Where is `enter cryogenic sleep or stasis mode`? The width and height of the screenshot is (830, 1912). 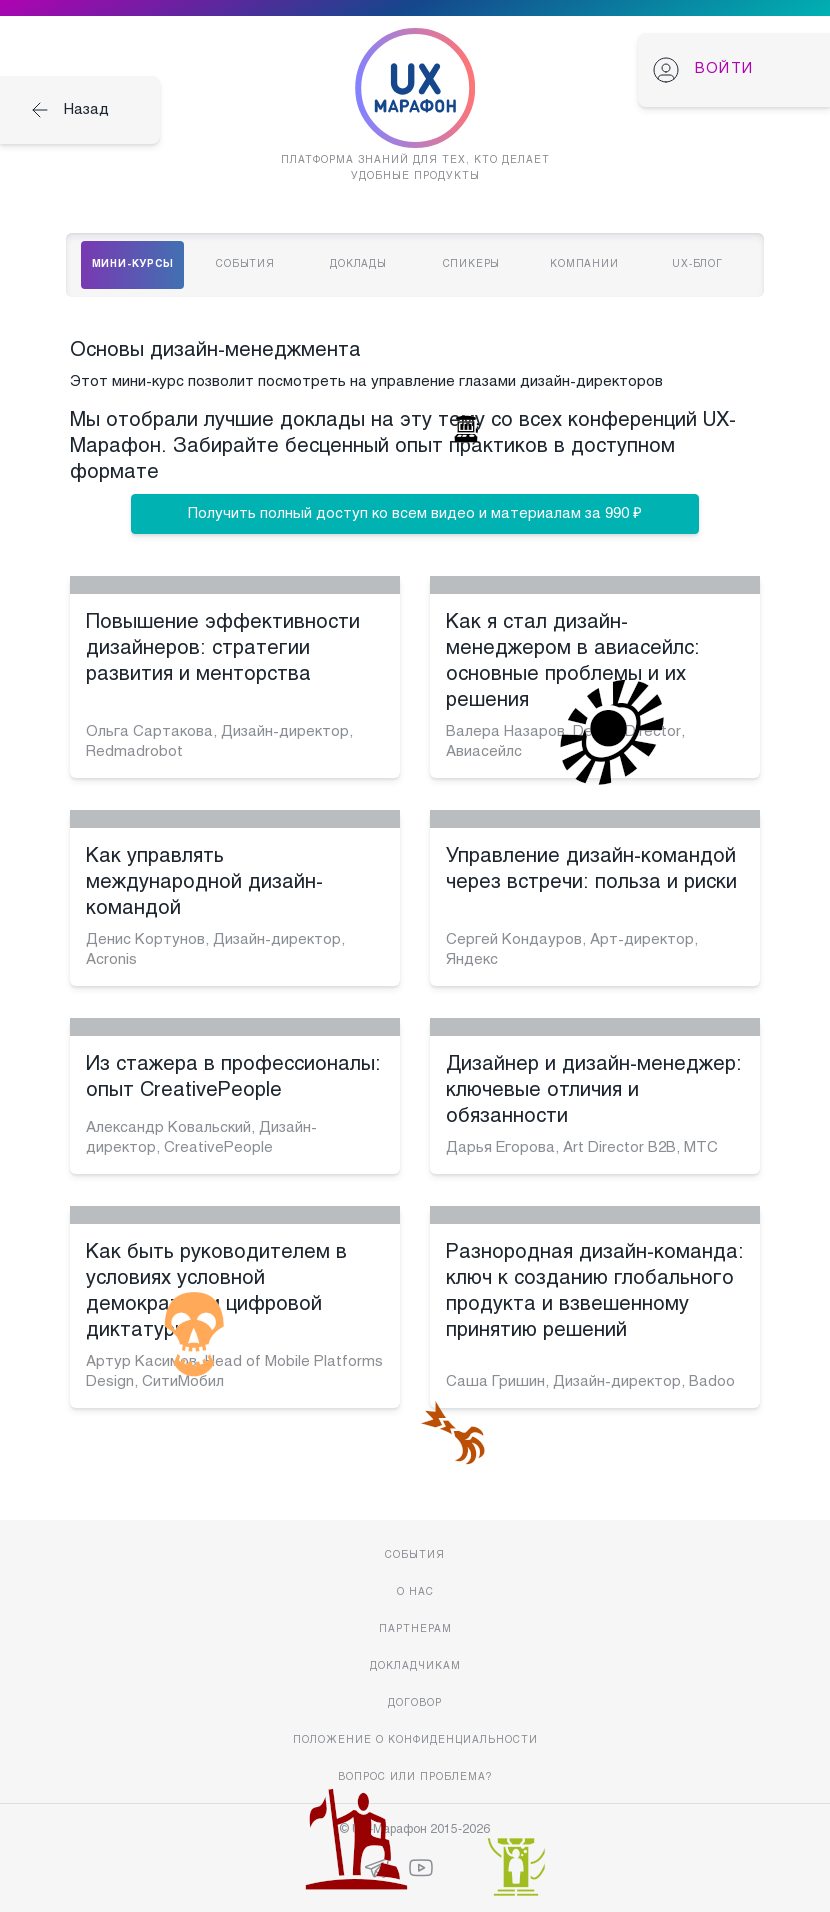
enter cryogenic sleep or stasis mode is located at coordinates (516, 1867).